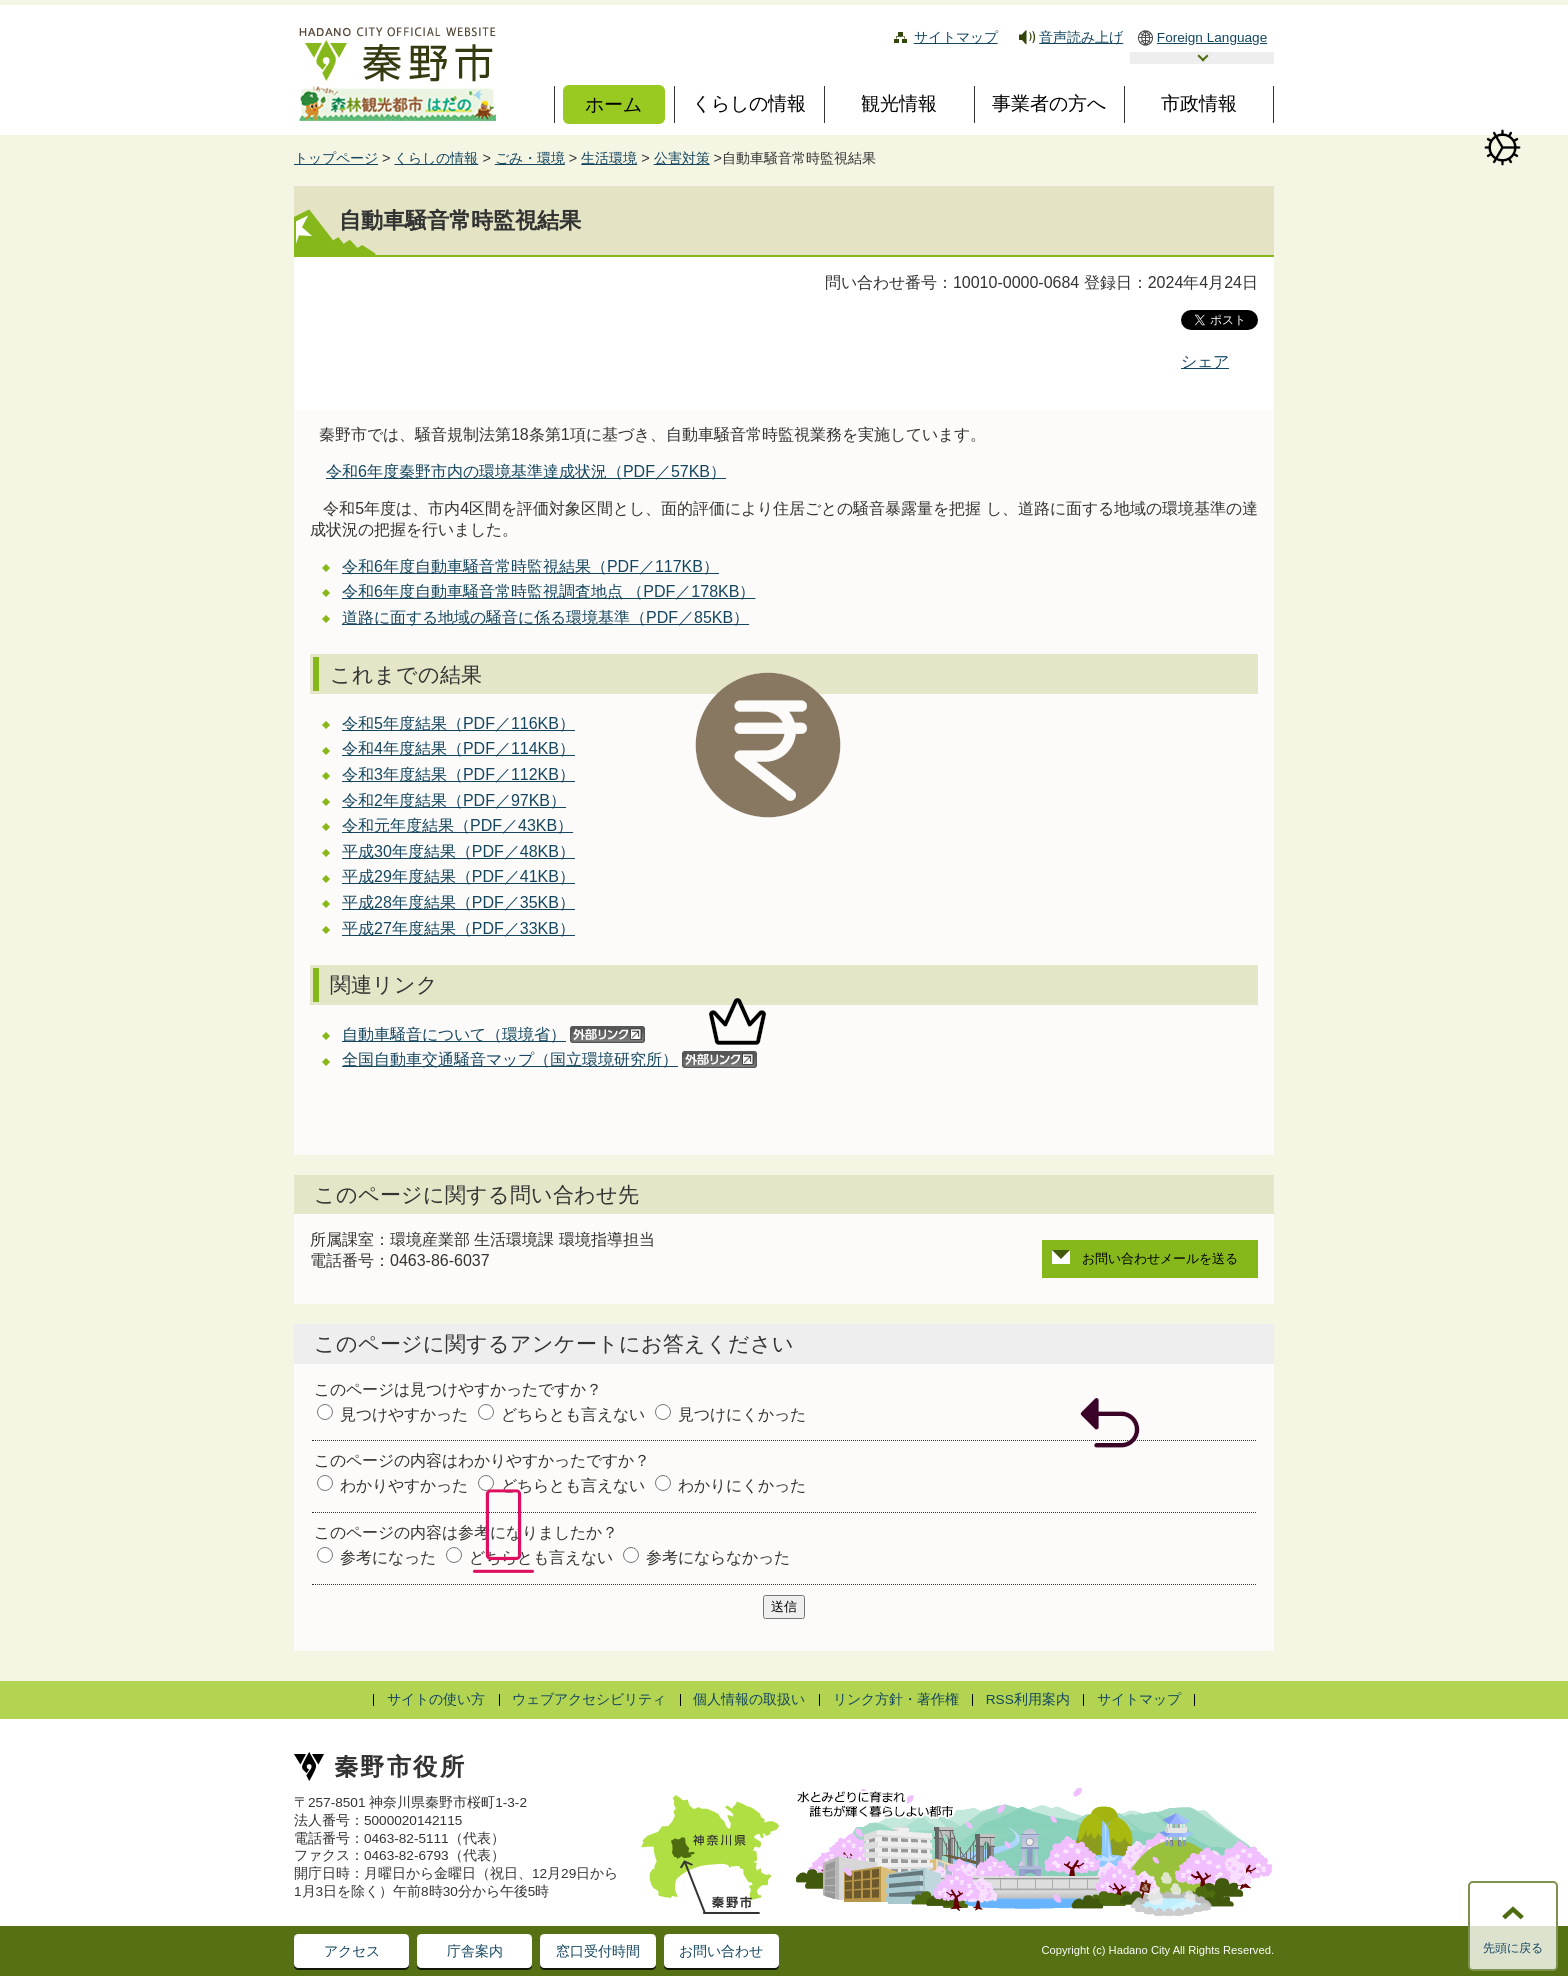 This screenshot has width=1568, height=1976. I want to click on view price in Indian rupees, so click(768, 745).